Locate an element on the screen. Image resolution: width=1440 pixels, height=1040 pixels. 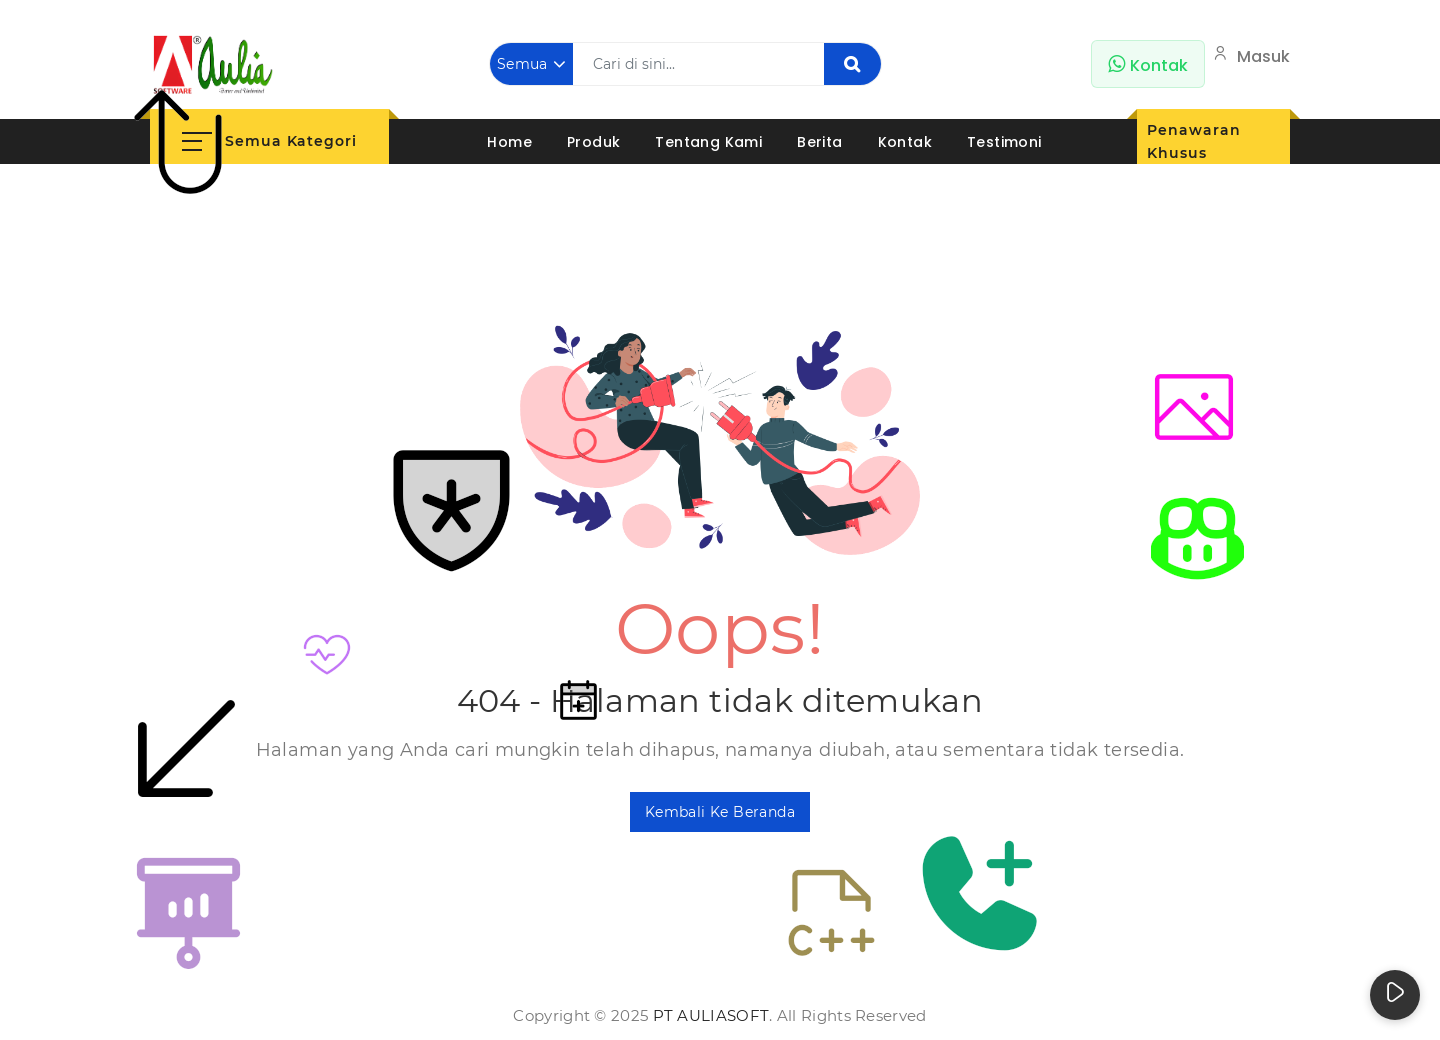
indicates premium or verified security status is located at coordinates (451, 503).